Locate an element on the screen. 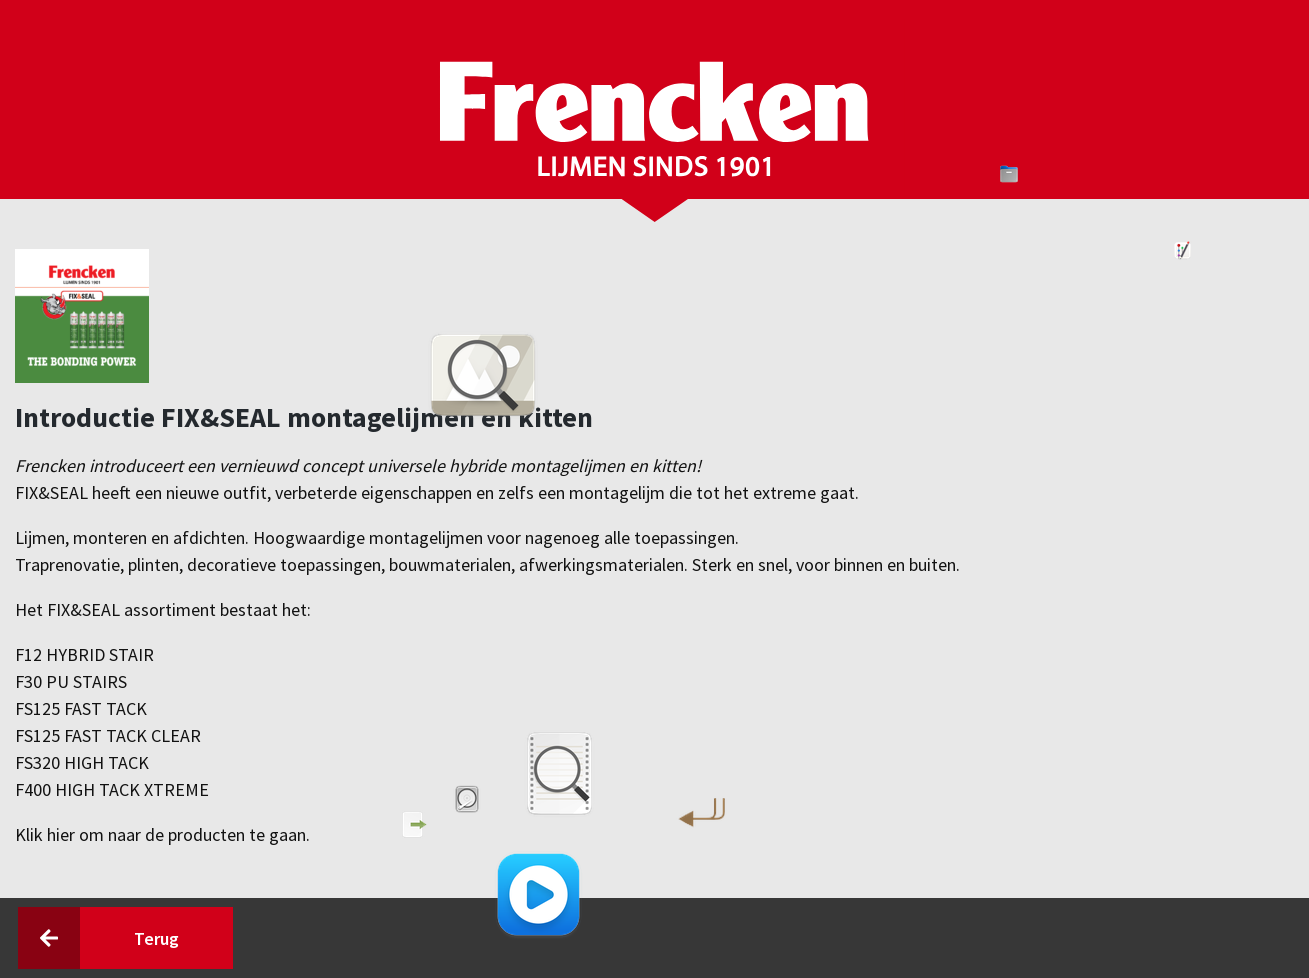 This screenshot has width=1309, height=978. open commit, a git commit message editor is located at coordinates (1182, 250).